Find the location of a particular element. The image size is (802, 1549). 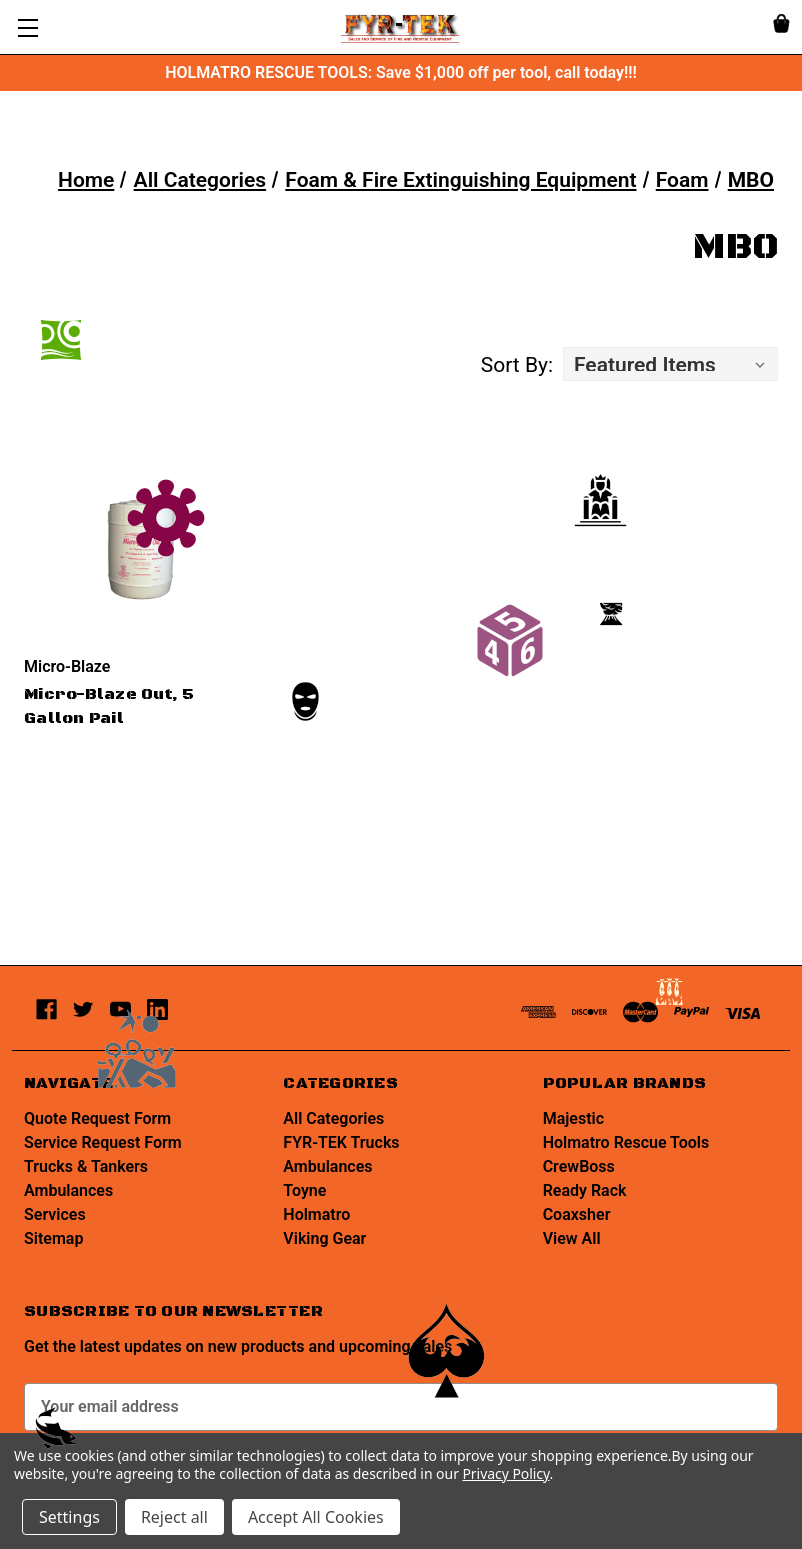

indicates a blocked or restricted area is located at coordinates (137, 1049).